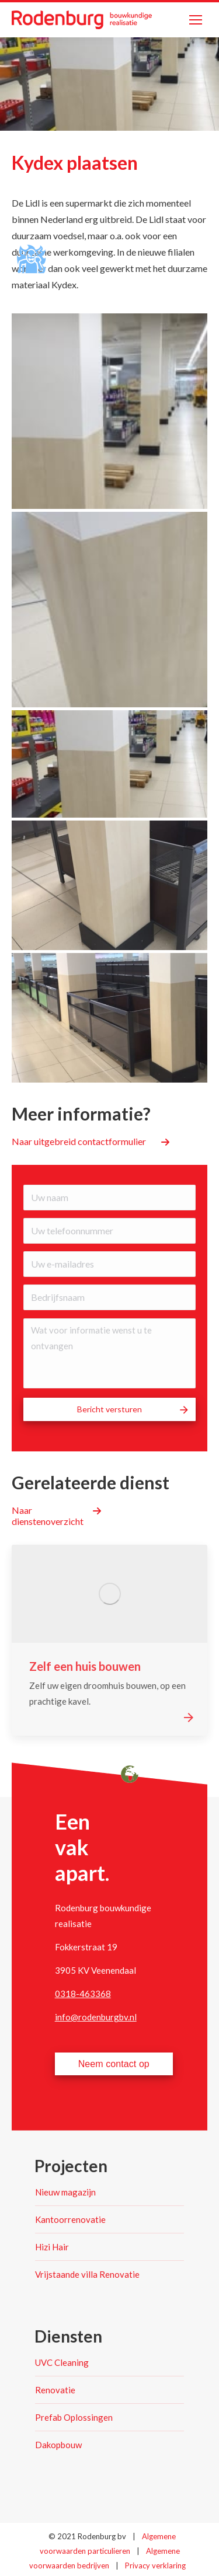 The height and width of the screenshot is (2576, 219). Describe the element at coordinates (130, 1774) in the screenshot. I see `select africa/europe region` at that location.